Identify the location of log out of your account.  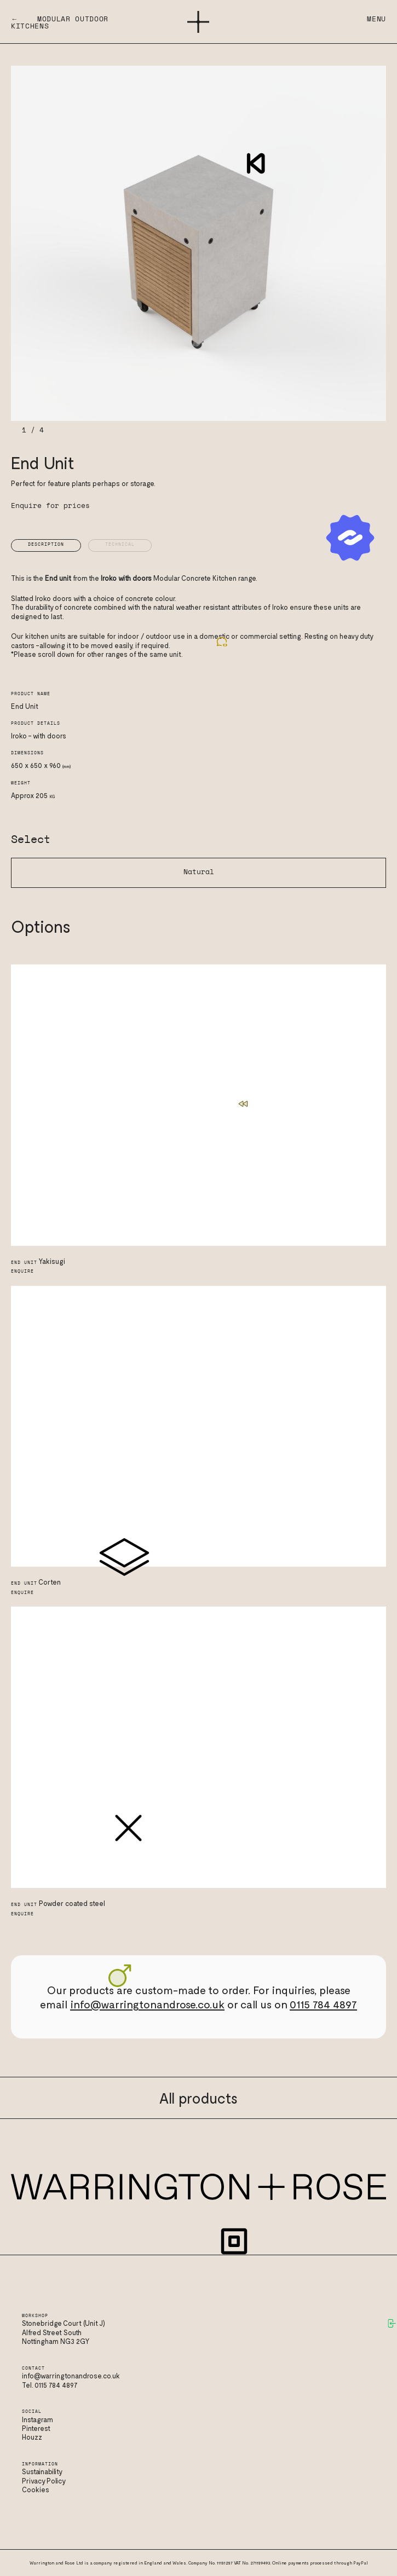
(391, 2323).